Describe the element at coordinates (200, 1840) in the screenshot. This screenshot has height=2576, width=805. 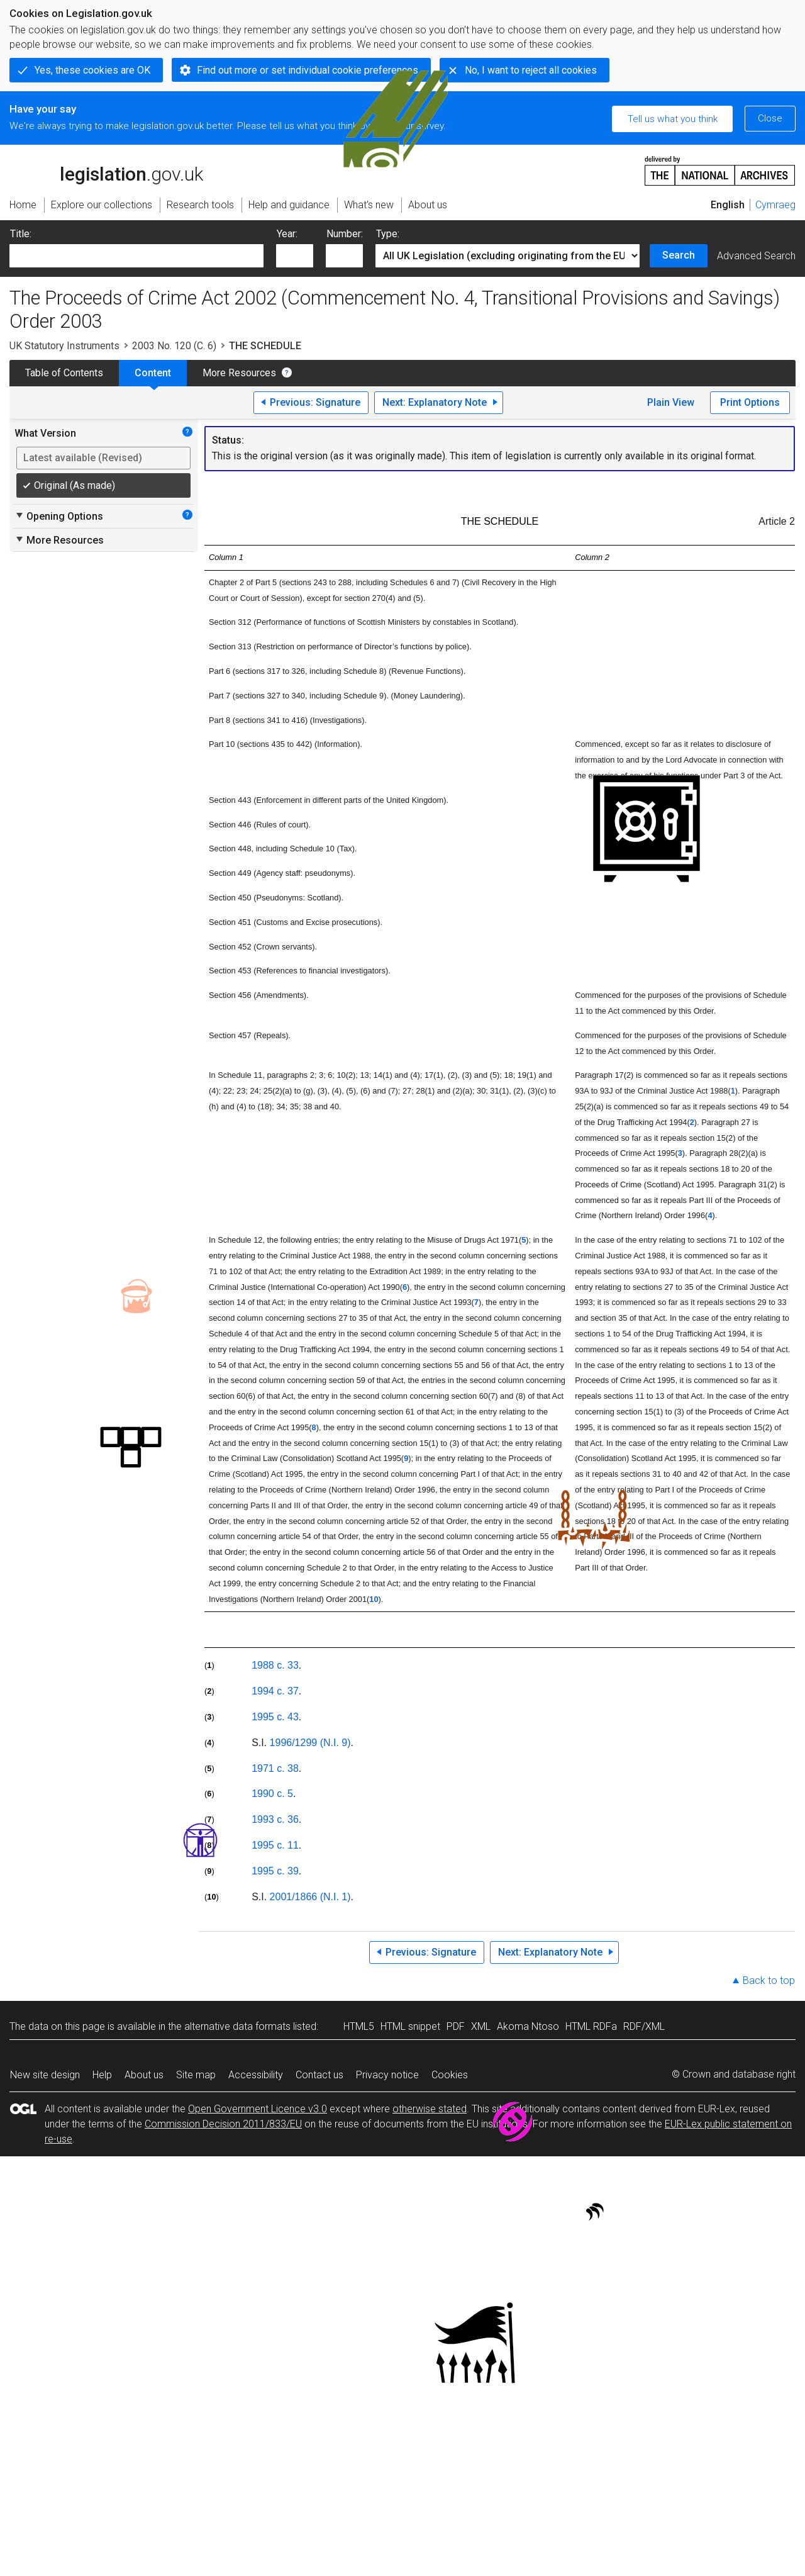
I see `view body measurements or proportions` at that location.